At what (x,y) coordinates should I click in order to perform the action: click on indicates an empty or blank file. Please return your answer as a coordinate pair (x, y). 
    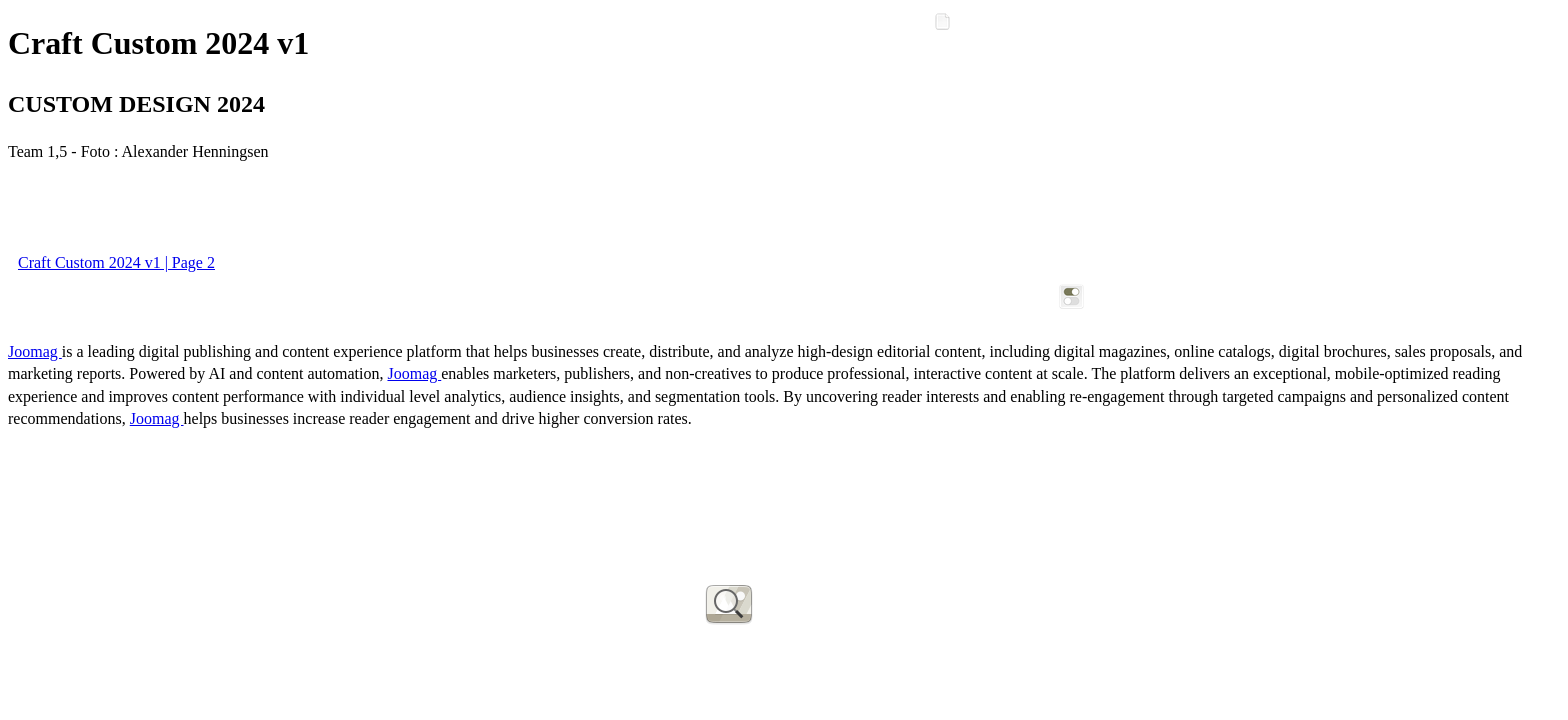
    Looking at the image, I should click on (942, 21).